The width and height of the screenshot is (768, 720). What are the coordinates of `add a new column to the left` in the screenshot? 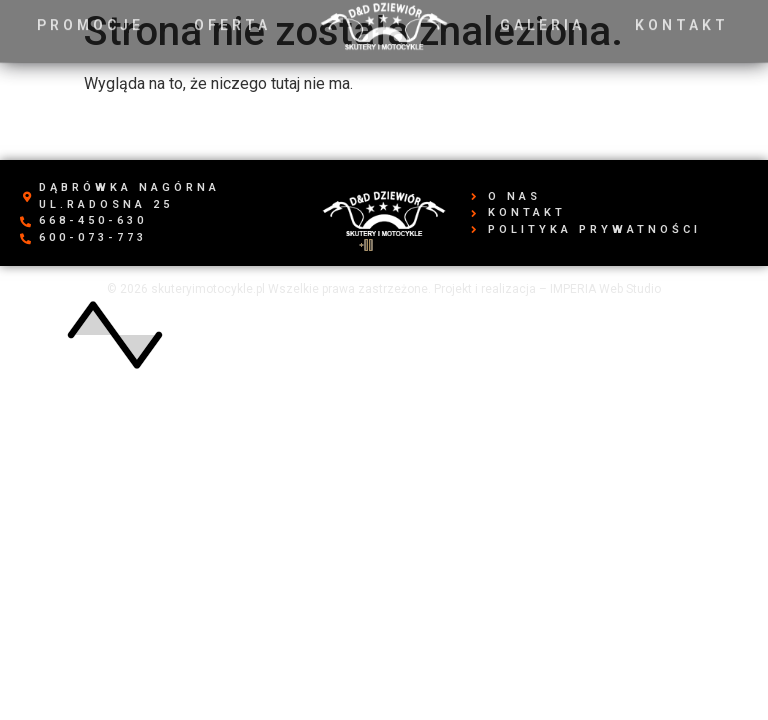 It's located at (367, 245).